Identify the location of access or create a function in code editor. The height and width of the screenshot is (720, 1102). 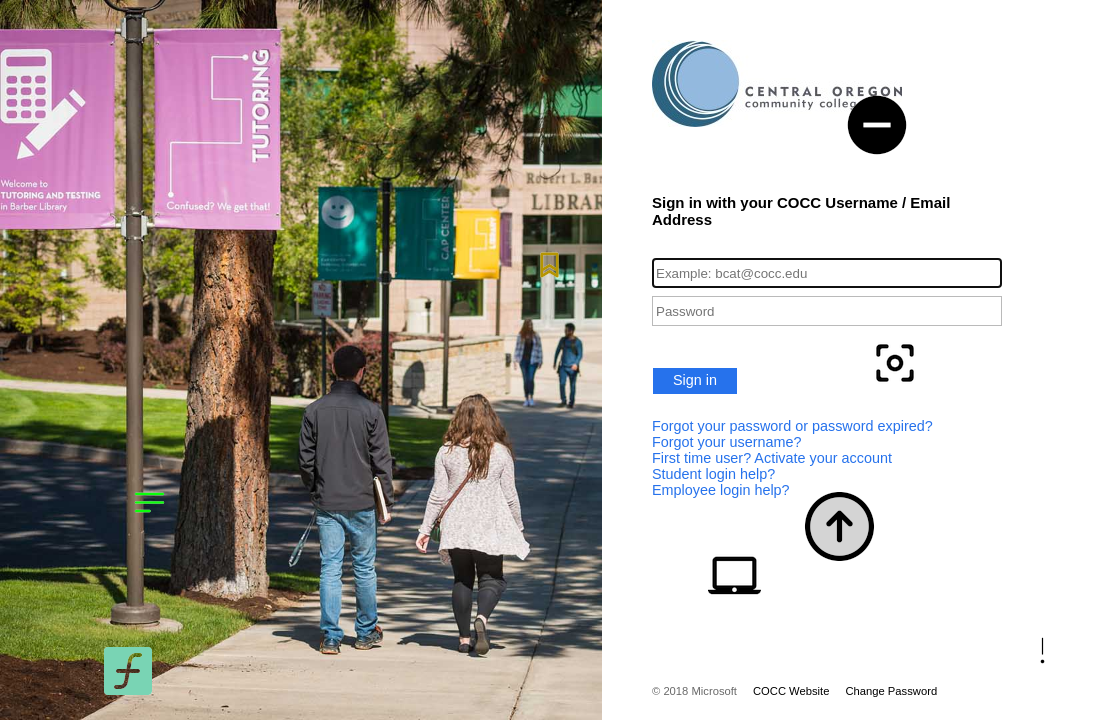
(128, 671).